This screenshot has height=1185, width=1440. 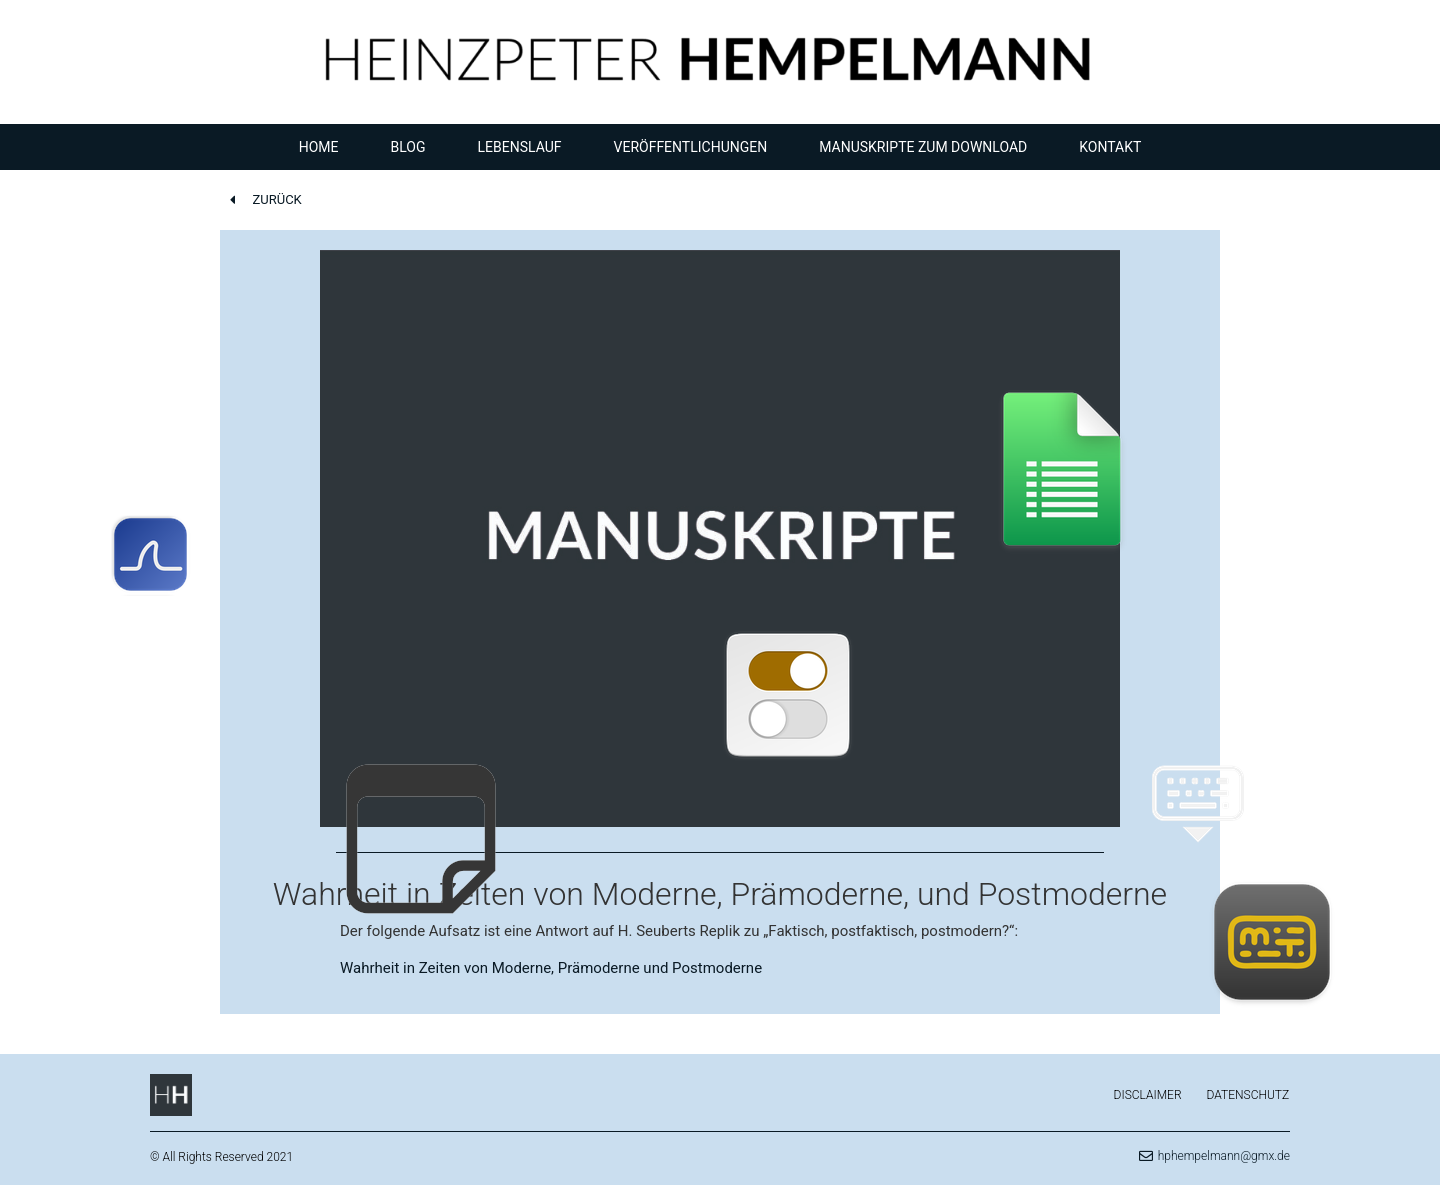 What do you see at coordinates (1272, 942) in the screenshot?
I see `open monkeytype typing test app` at bounding box center [1272, 942].